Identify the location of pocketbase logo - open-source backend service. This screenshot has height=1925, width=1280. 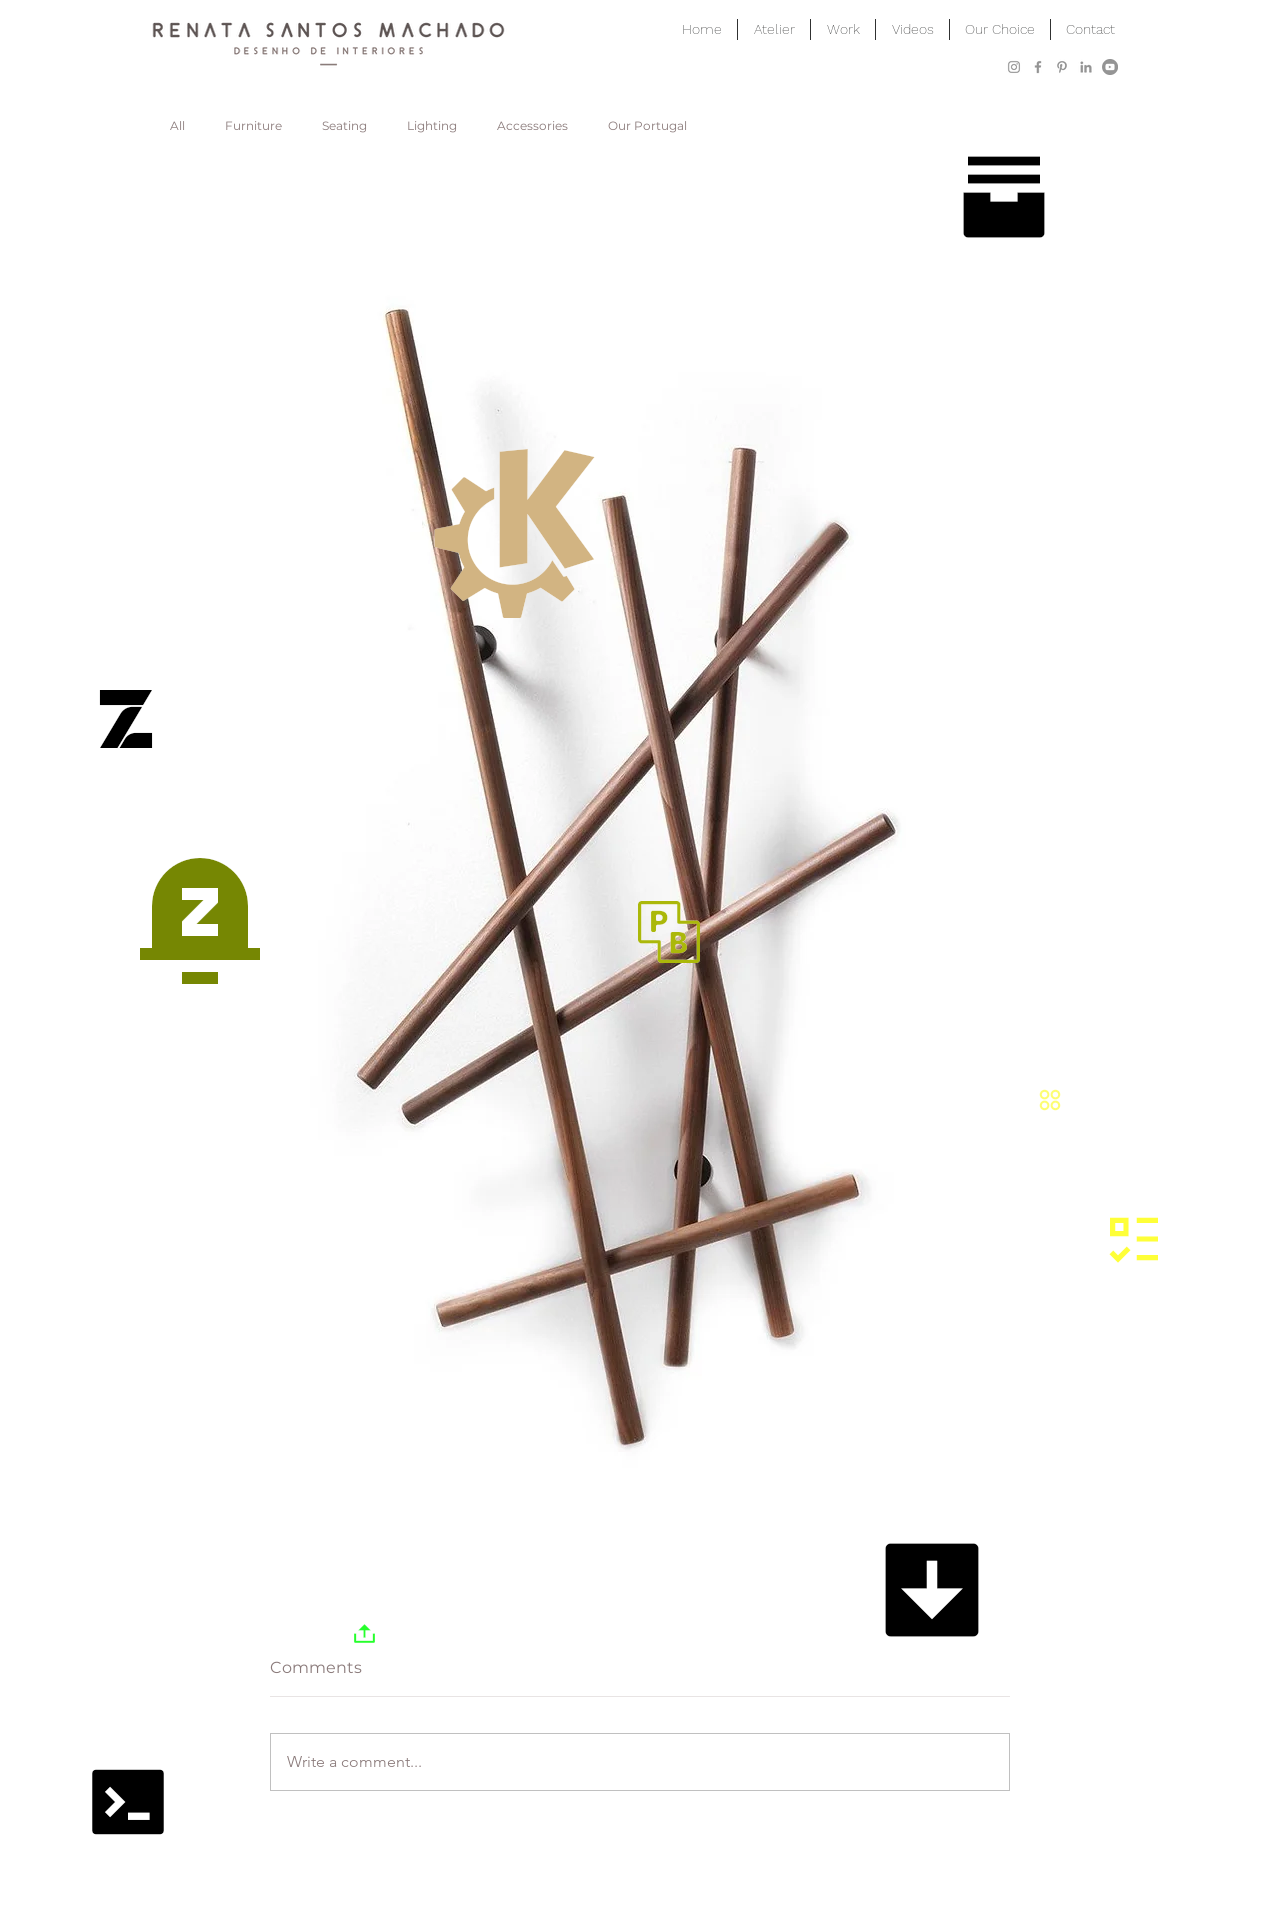
(669, 932).